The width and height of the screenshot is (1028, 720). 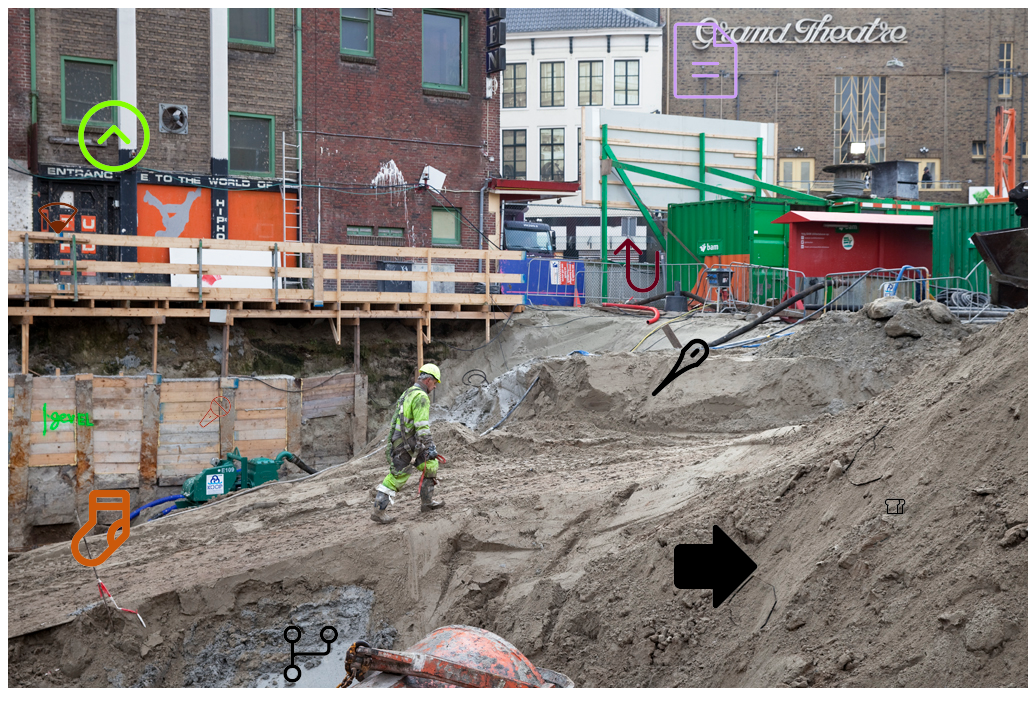 I want to click on view repository branches, so click(x=307, y=654).